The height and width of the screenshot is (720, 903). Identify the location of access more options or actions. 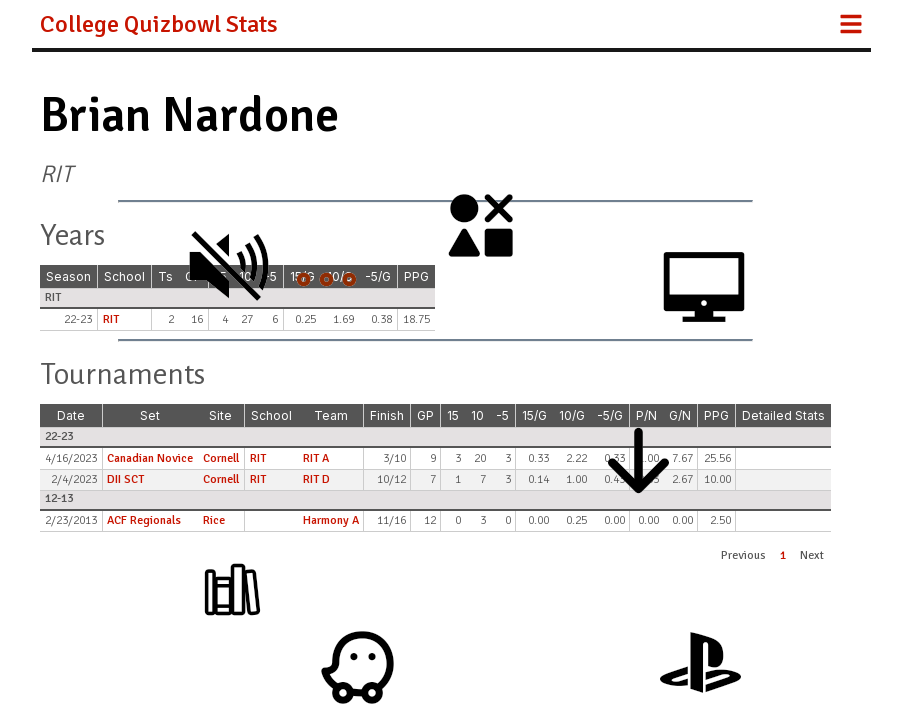
(326, 279).